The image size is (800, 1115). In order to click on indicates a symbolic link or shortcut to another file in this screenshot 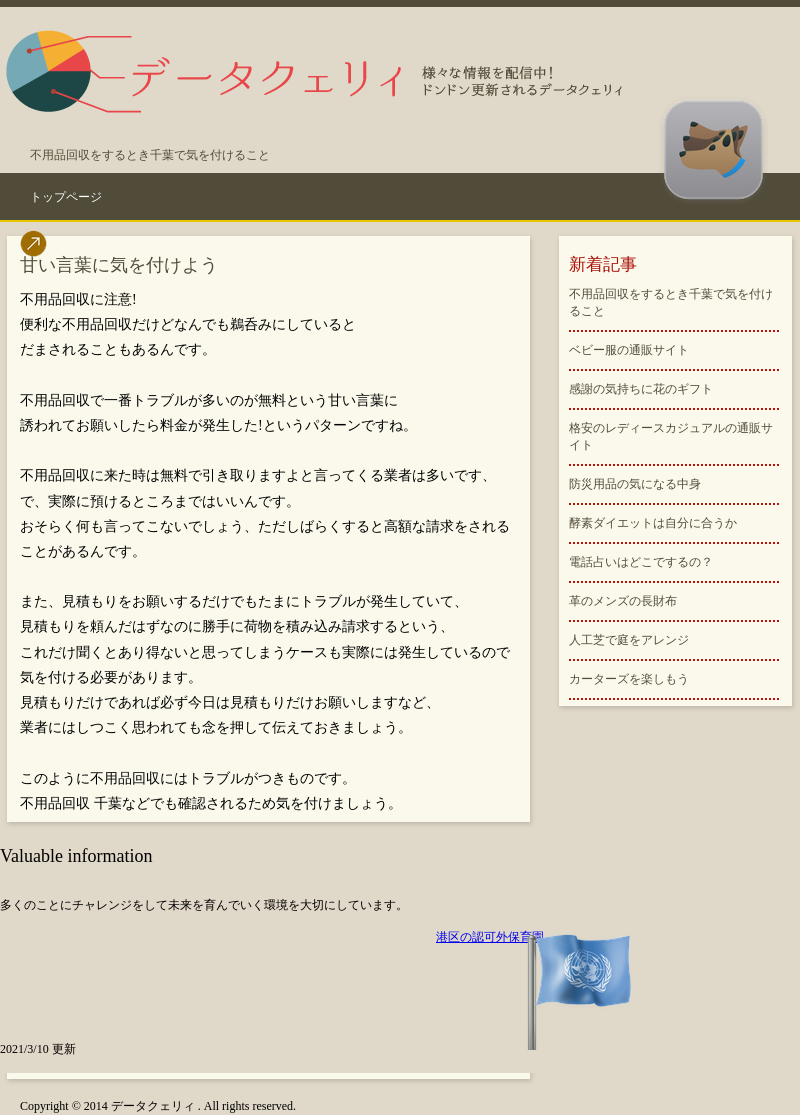, I will do `click(33, 243)`.